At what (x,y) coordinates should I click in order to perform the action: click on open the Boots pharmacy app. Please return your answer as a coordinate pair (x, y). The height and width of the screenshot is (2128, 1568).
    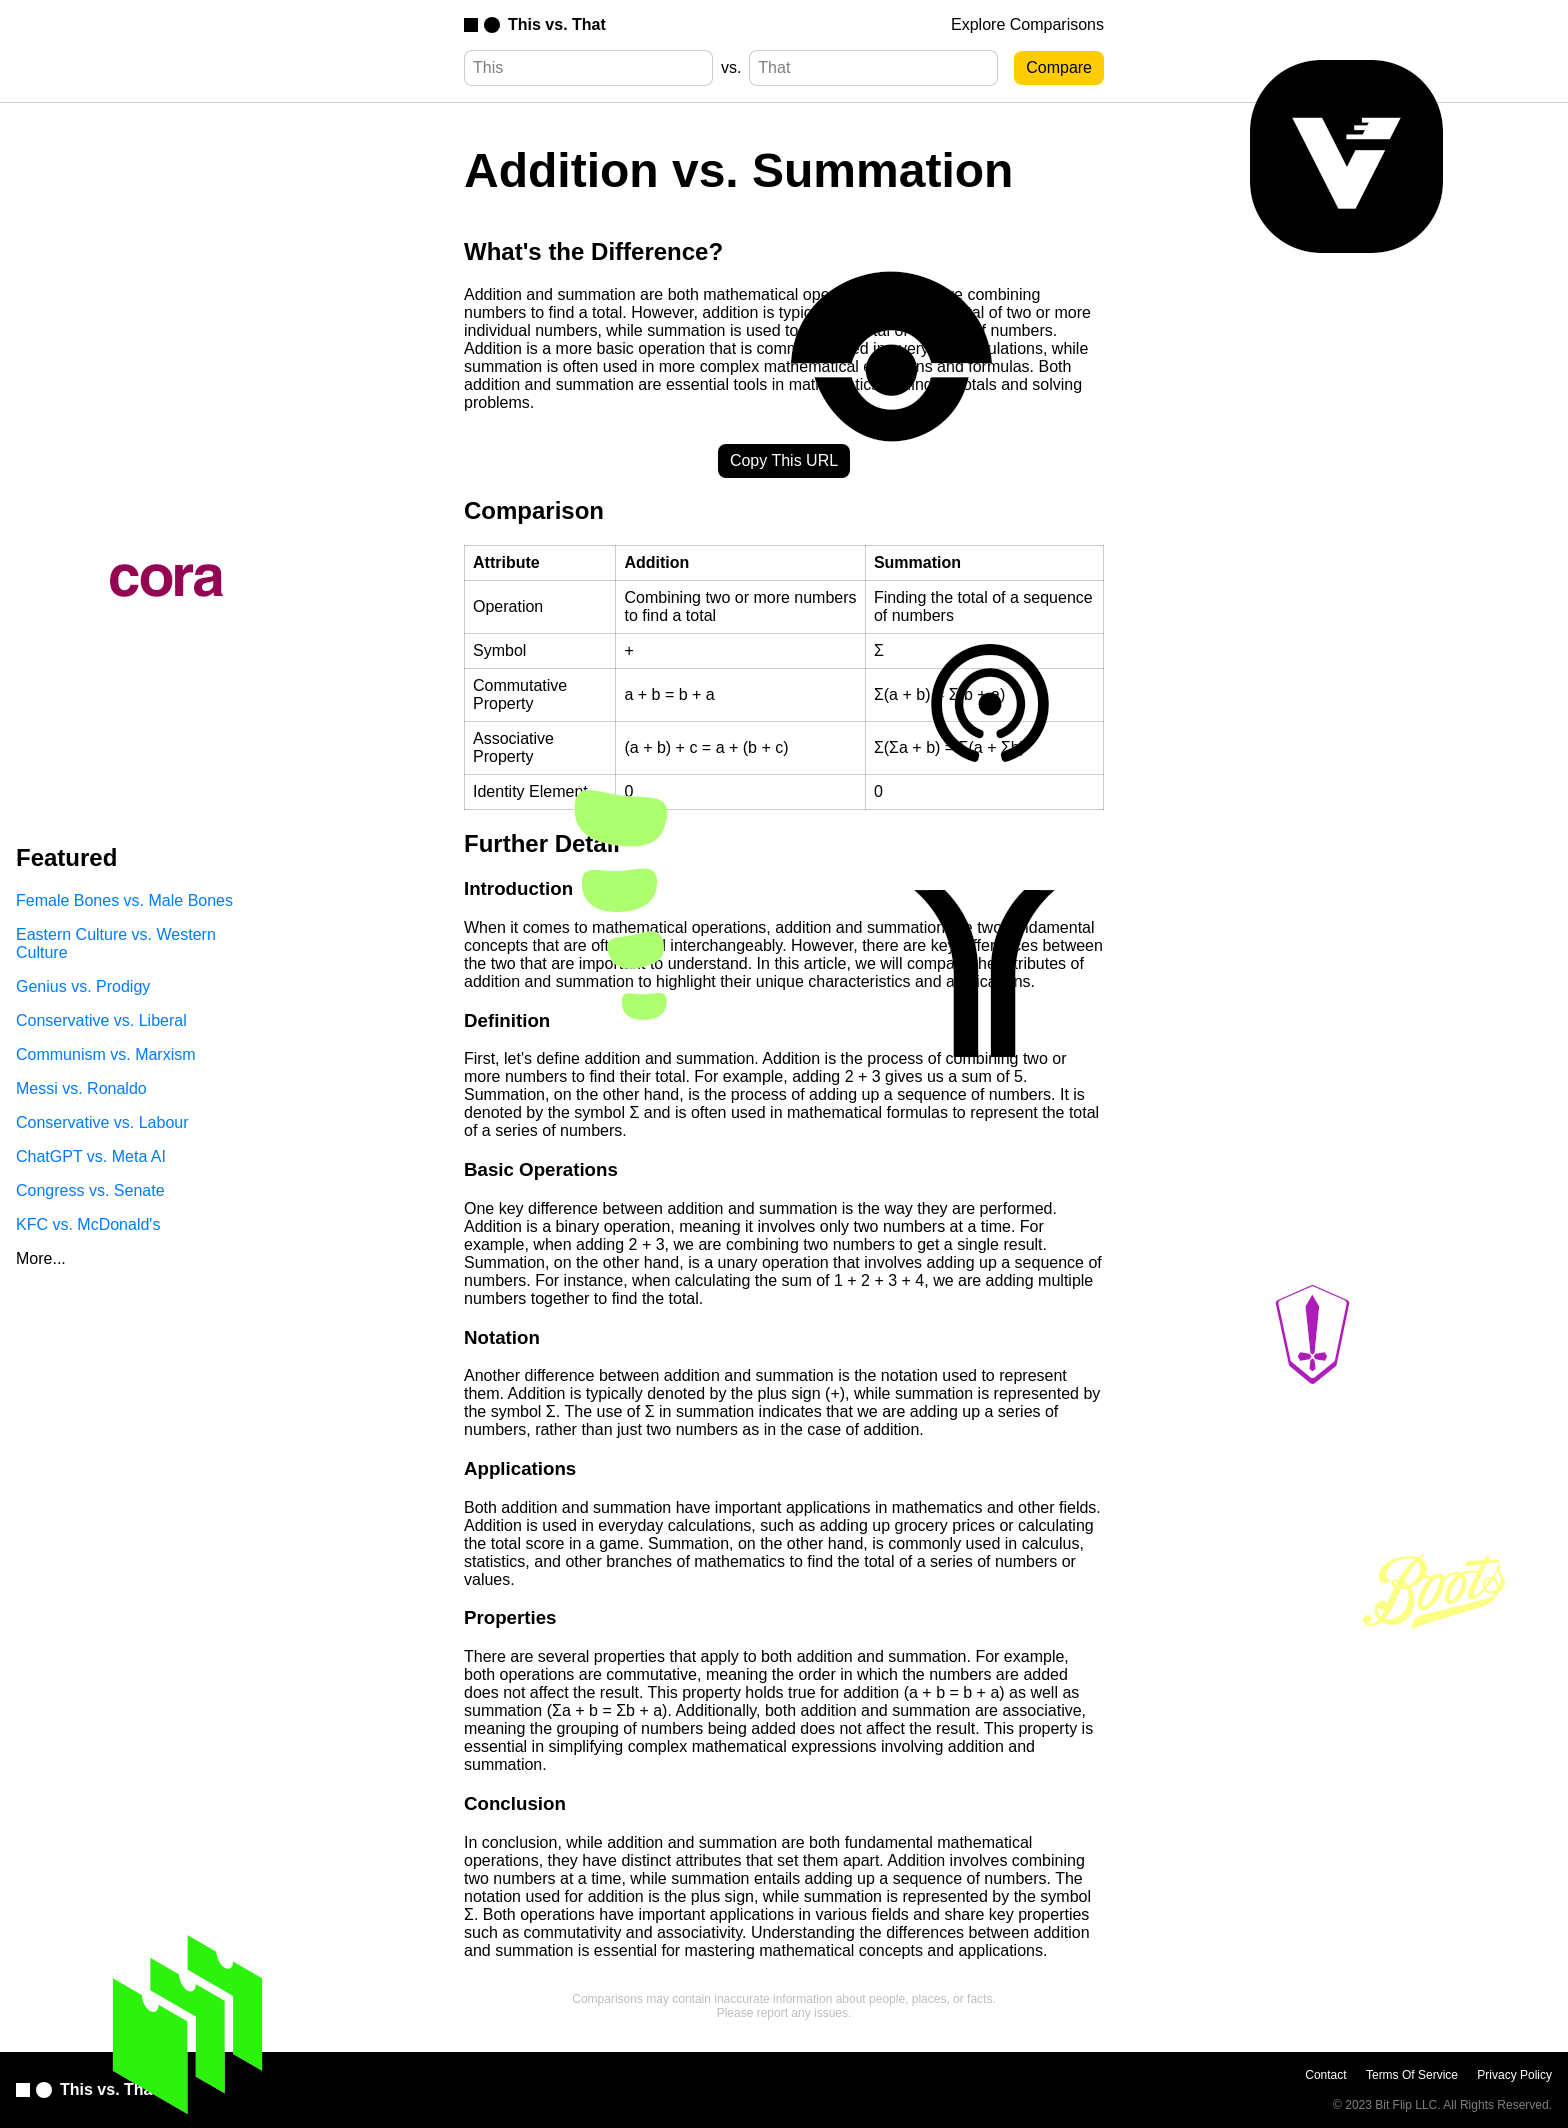
    Looking at the image, I should click on (1434, 1592).